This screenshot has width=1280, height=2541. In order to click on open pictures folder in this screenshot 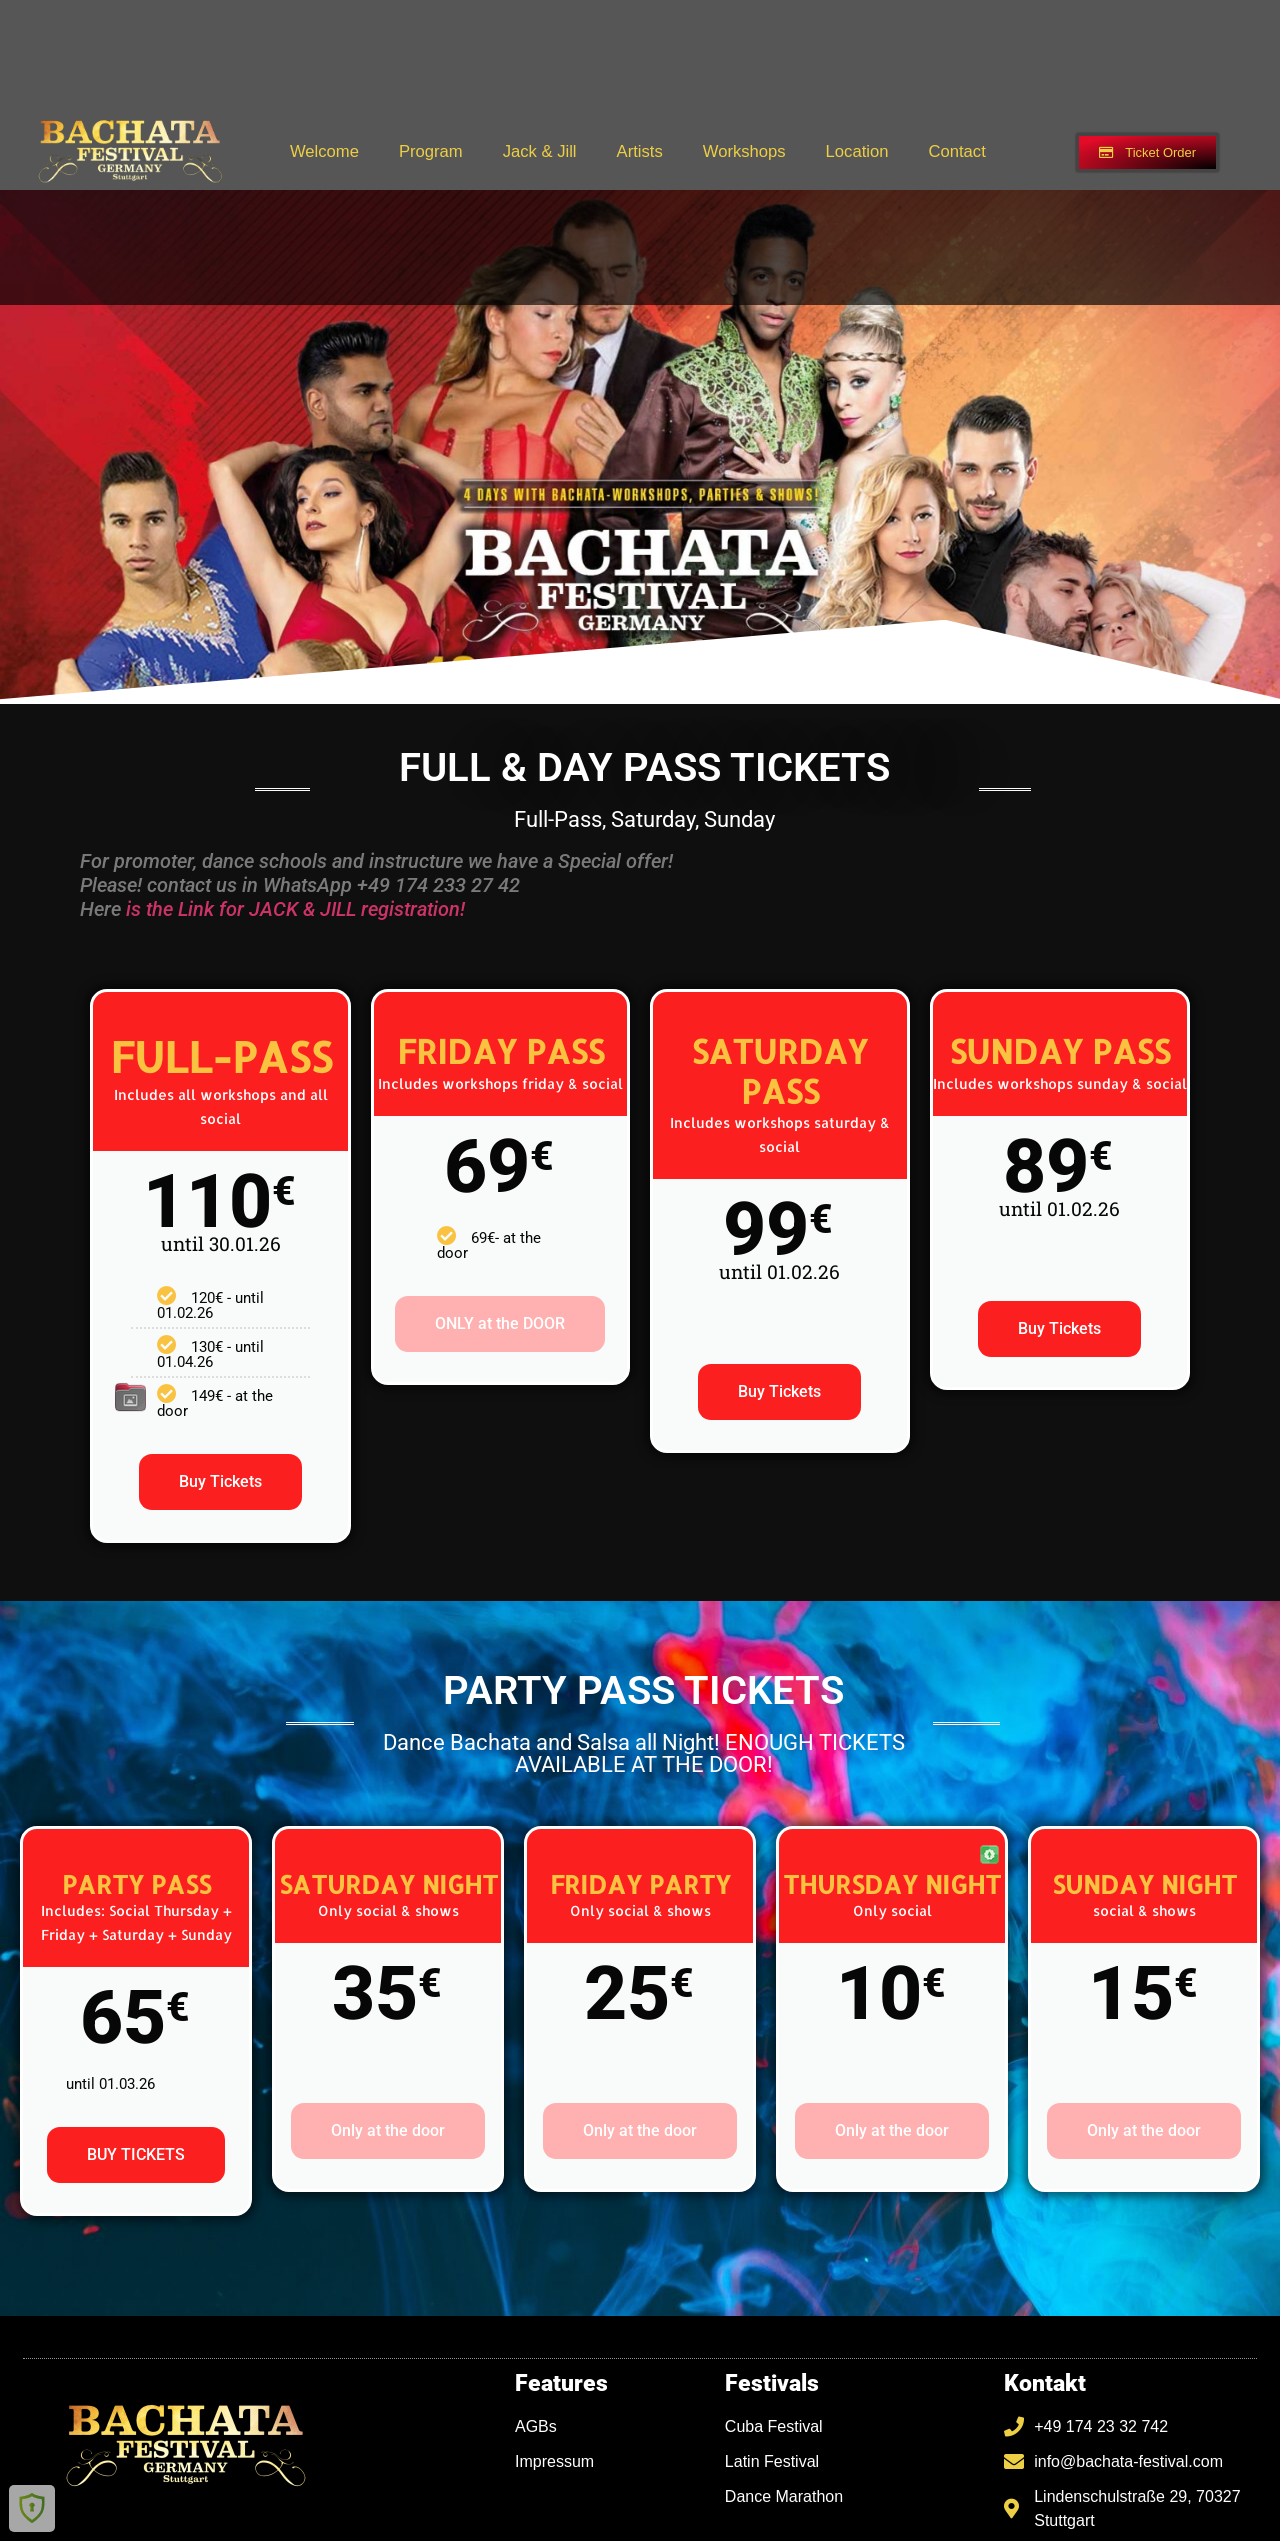, I will do `click(130, 1396)`.